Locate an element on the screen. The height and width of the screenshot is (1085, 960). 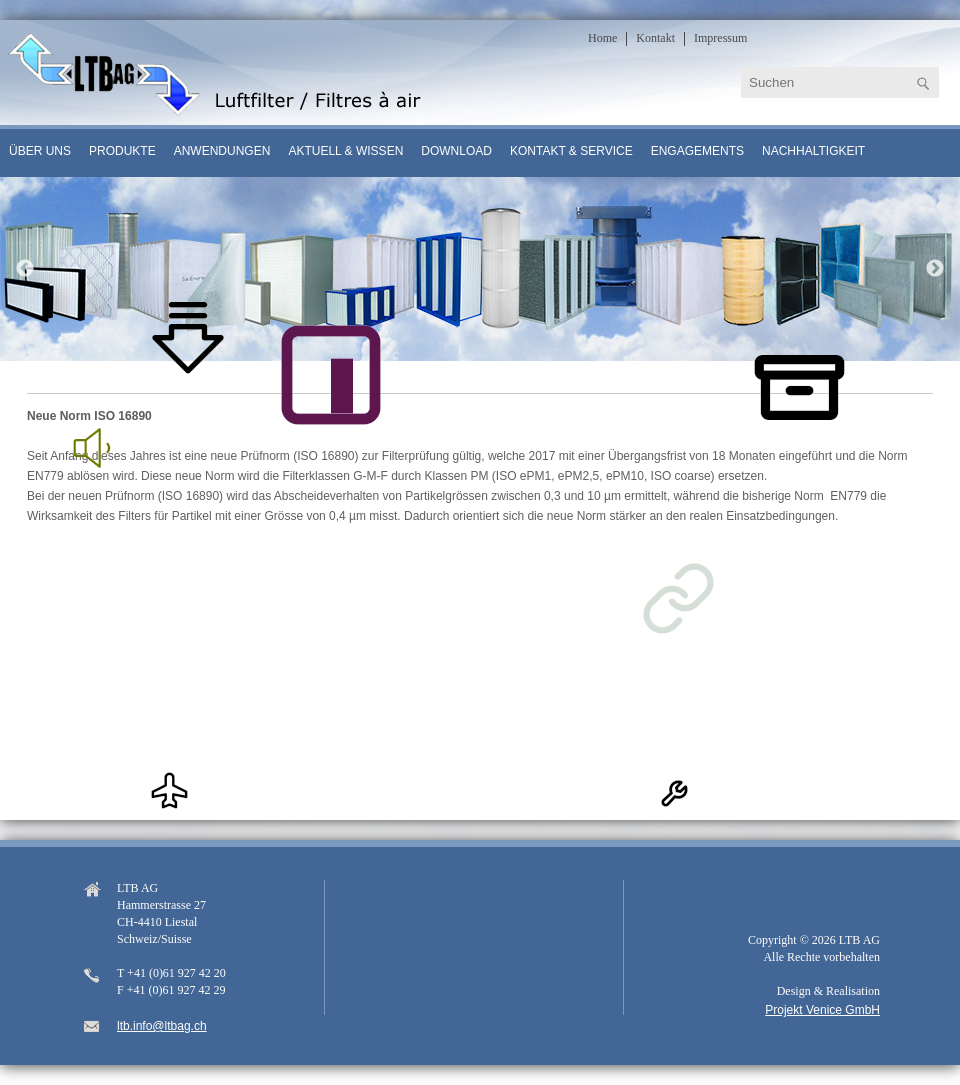
enable airplane mode is located at coordinates (169, 790).